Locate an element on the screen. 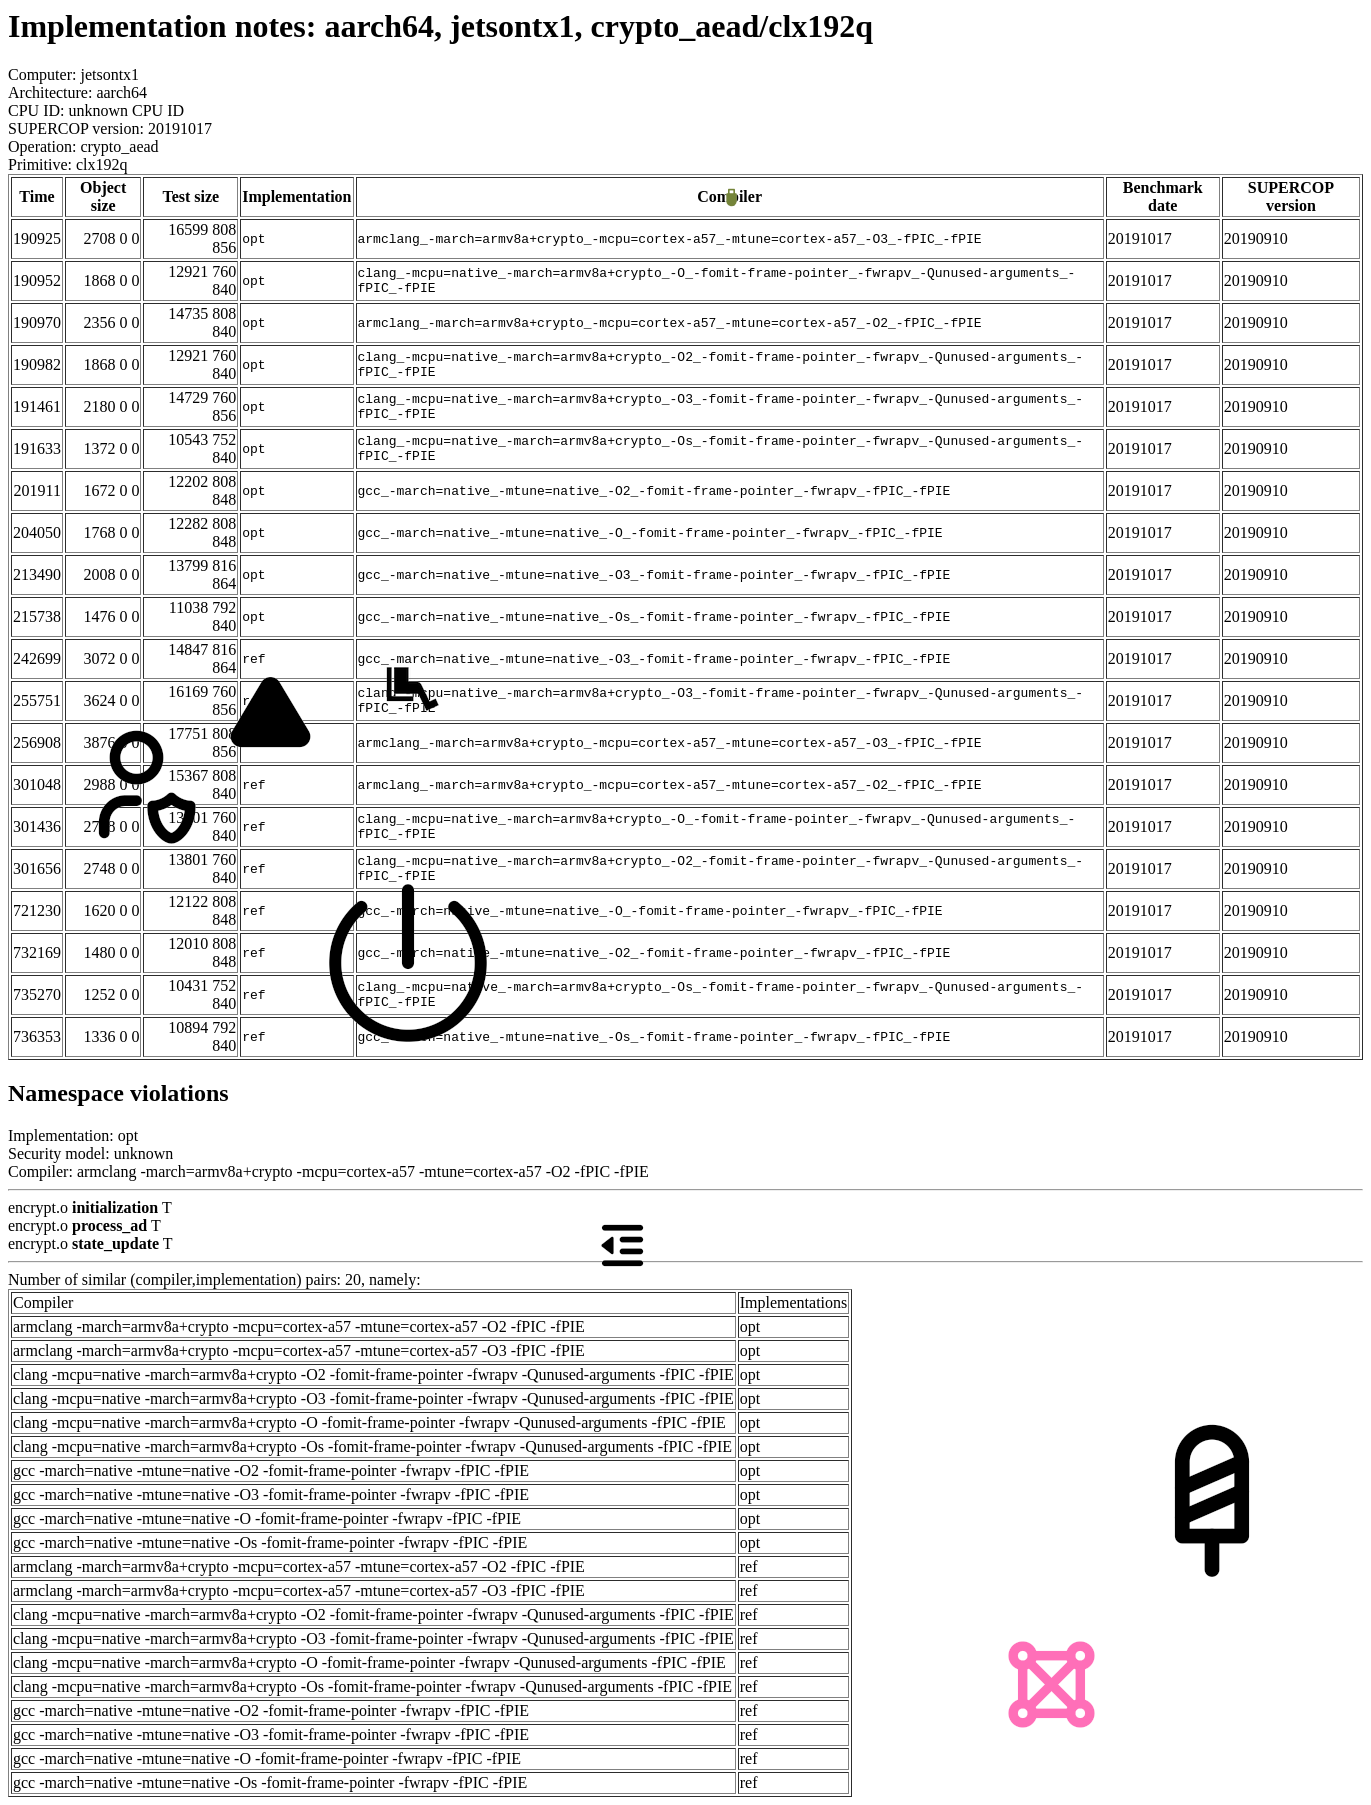 This screenshot has width=1371, height=1805. indicates a warning or alert status is located at coordinates (270, 714).